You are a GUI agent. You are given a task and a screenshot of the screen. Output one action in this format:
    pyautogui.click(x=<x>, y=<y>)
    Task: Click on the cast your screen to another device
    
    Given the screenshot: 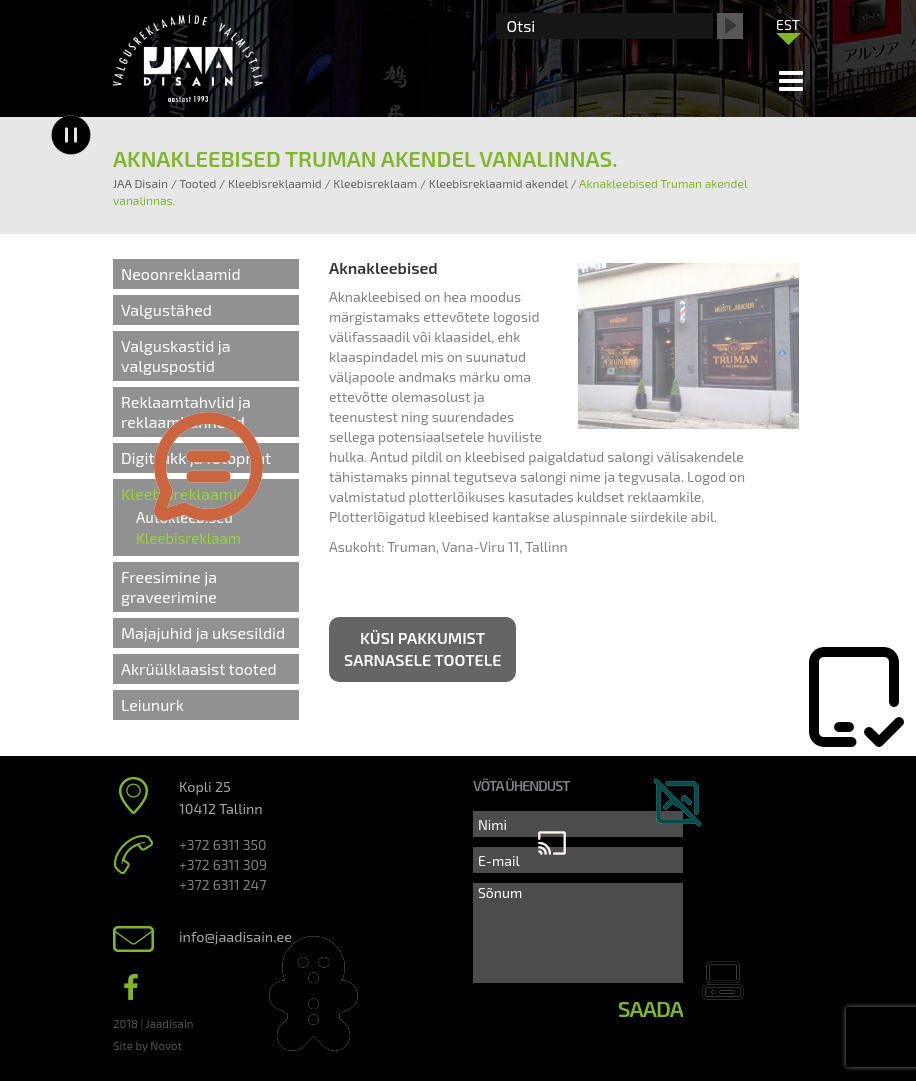 What is the action you would take?
    pyautogui.click(x=552, y=843)
    